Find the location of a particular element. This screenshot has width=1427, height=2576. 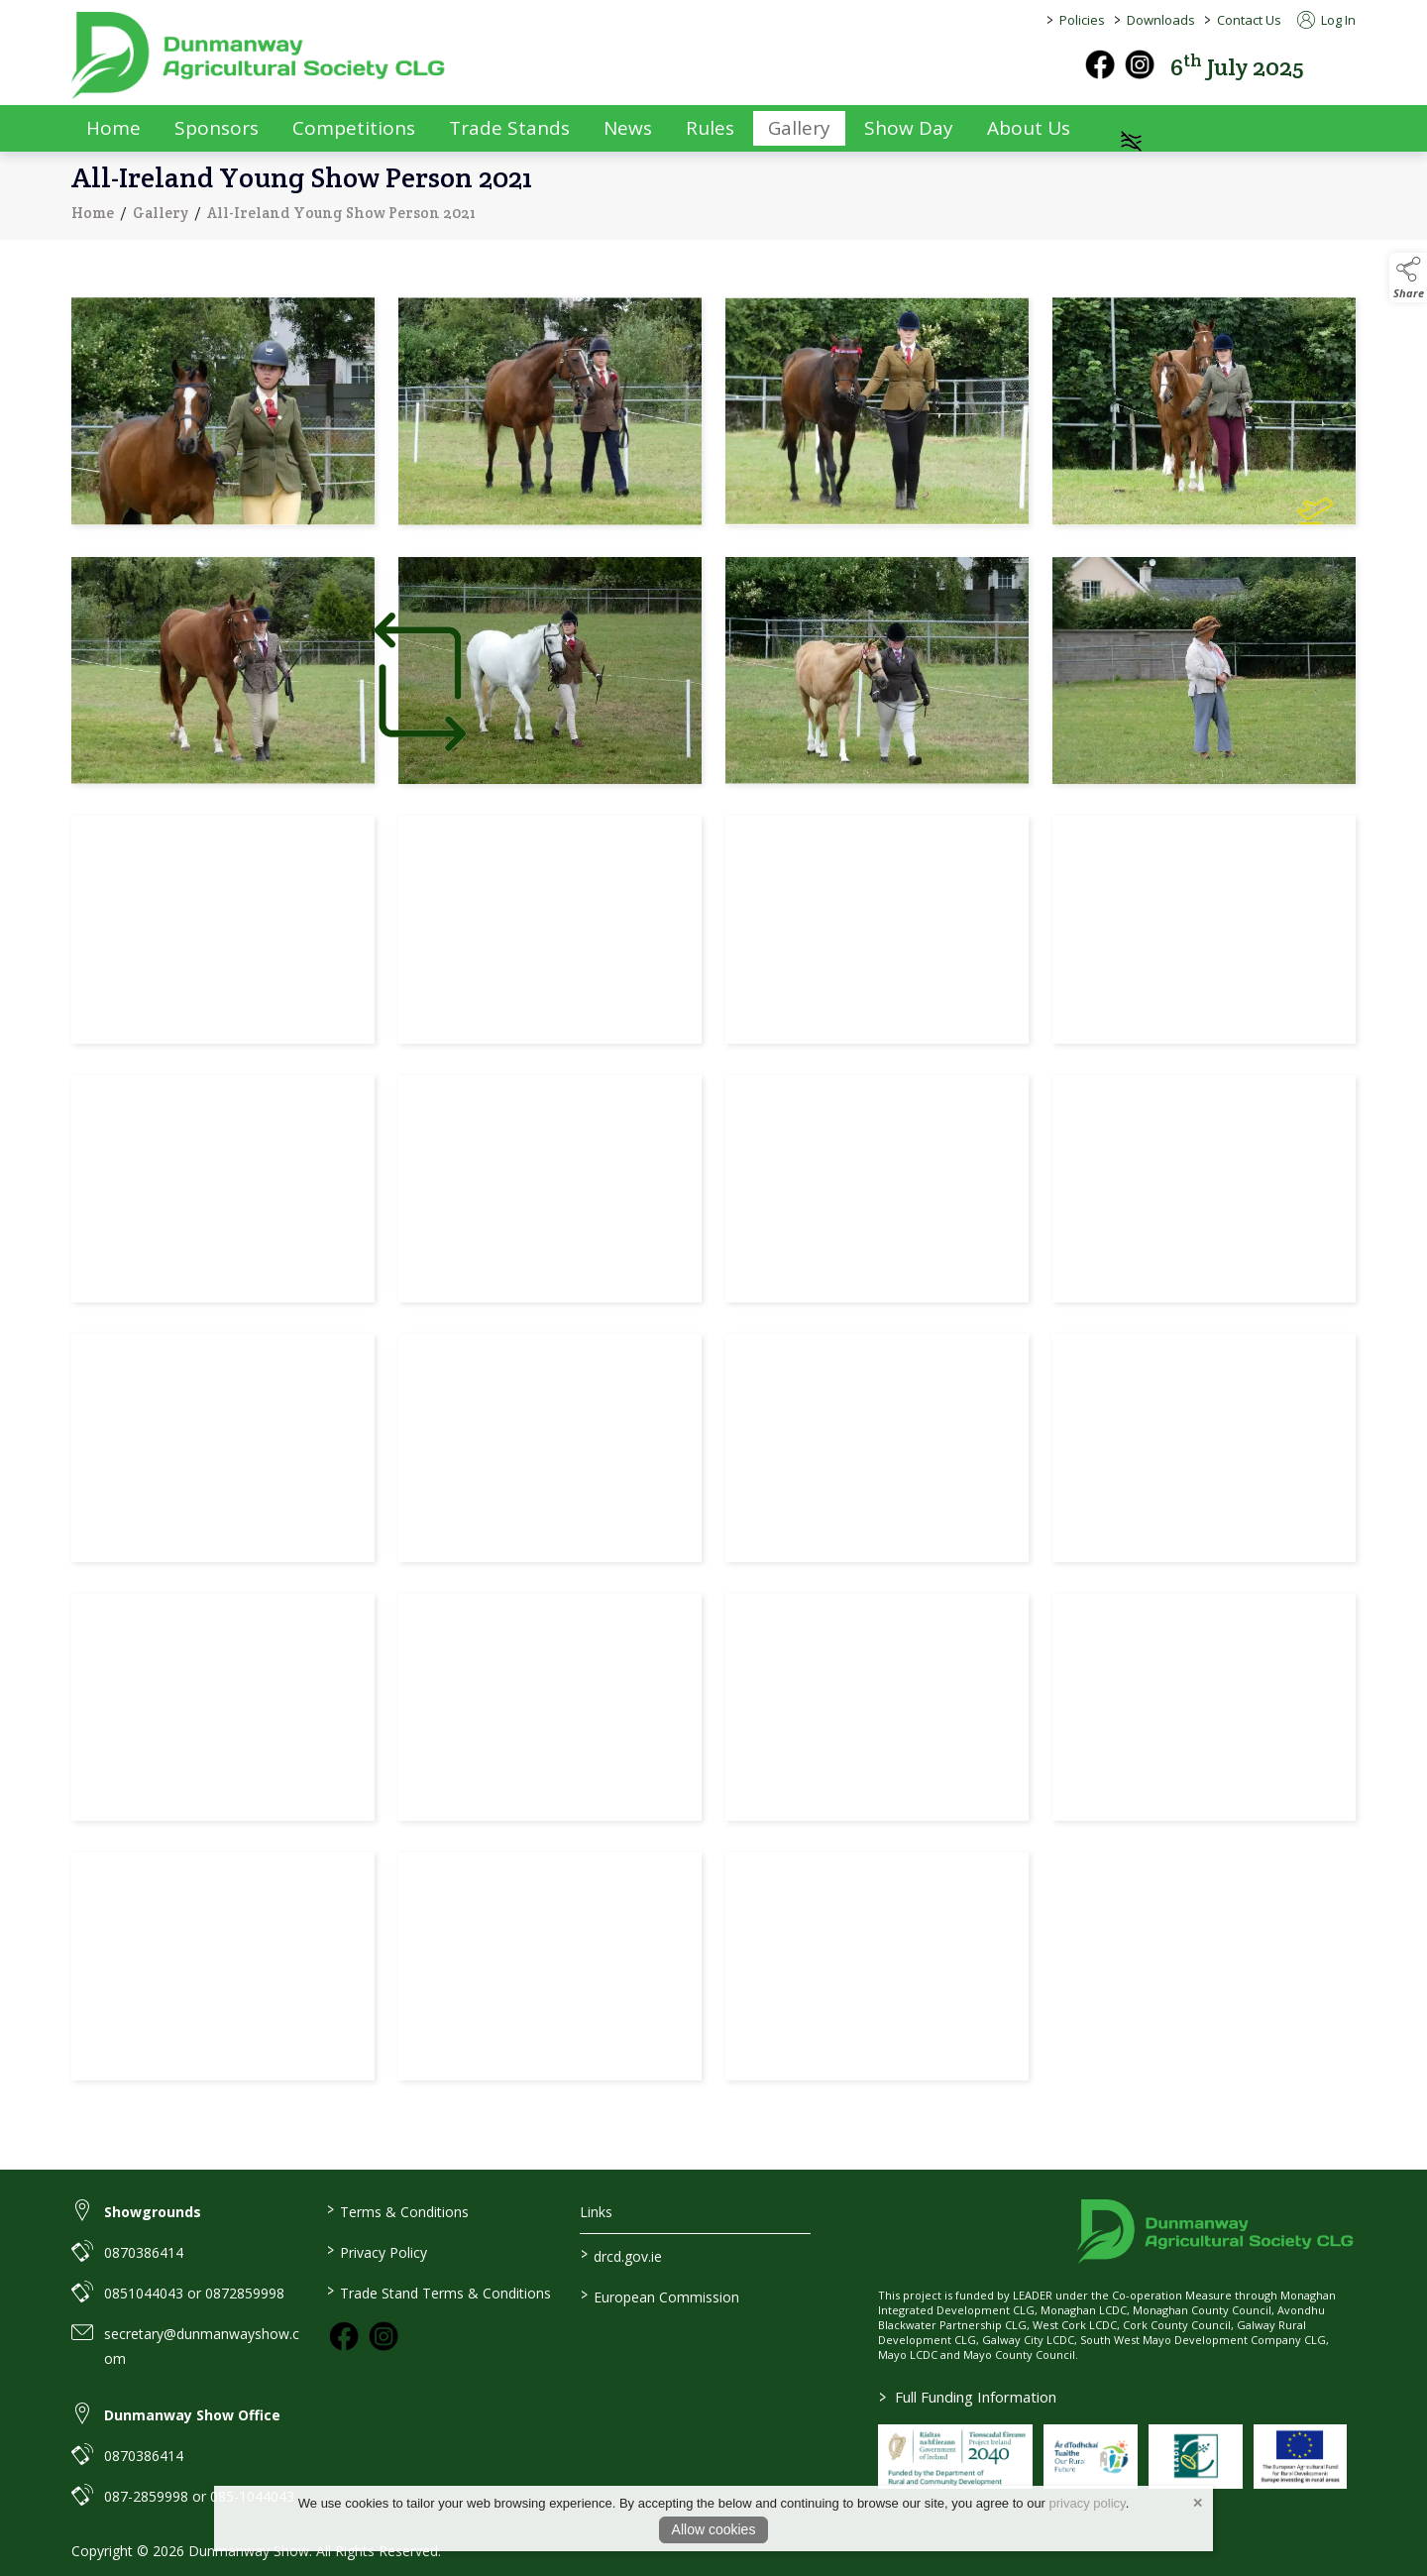

rotate device orientation is located at coordinates (420, 682).